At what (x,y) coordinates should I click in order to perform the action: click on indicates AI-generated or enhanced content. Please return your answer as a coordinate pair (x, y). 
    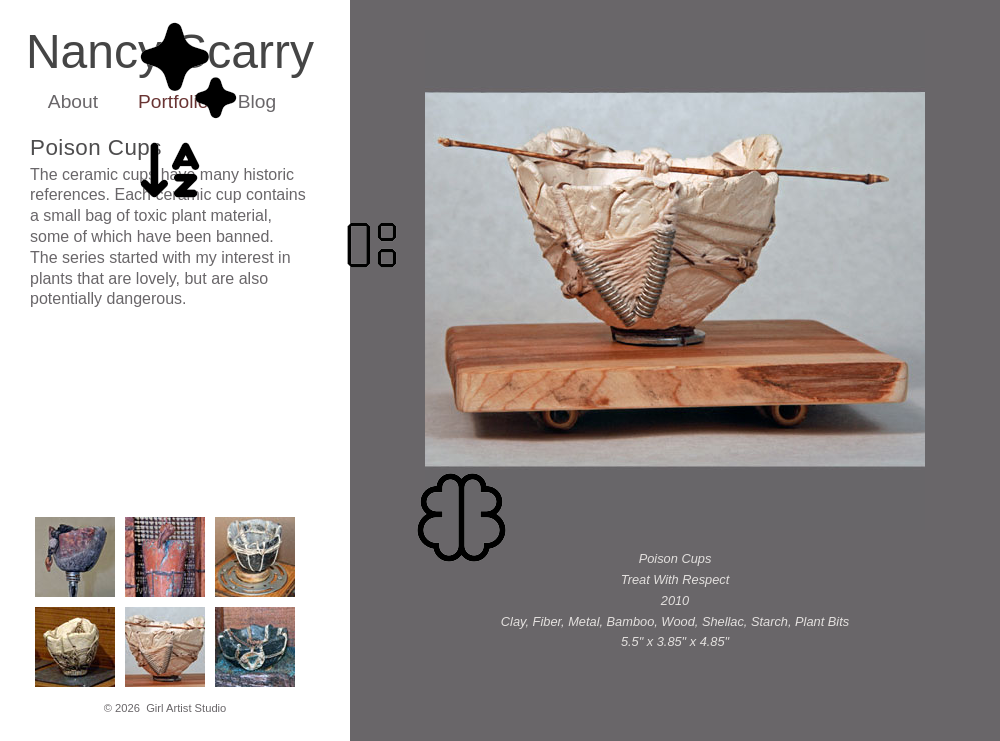
    Looking at the image, I should click on (188, 70).